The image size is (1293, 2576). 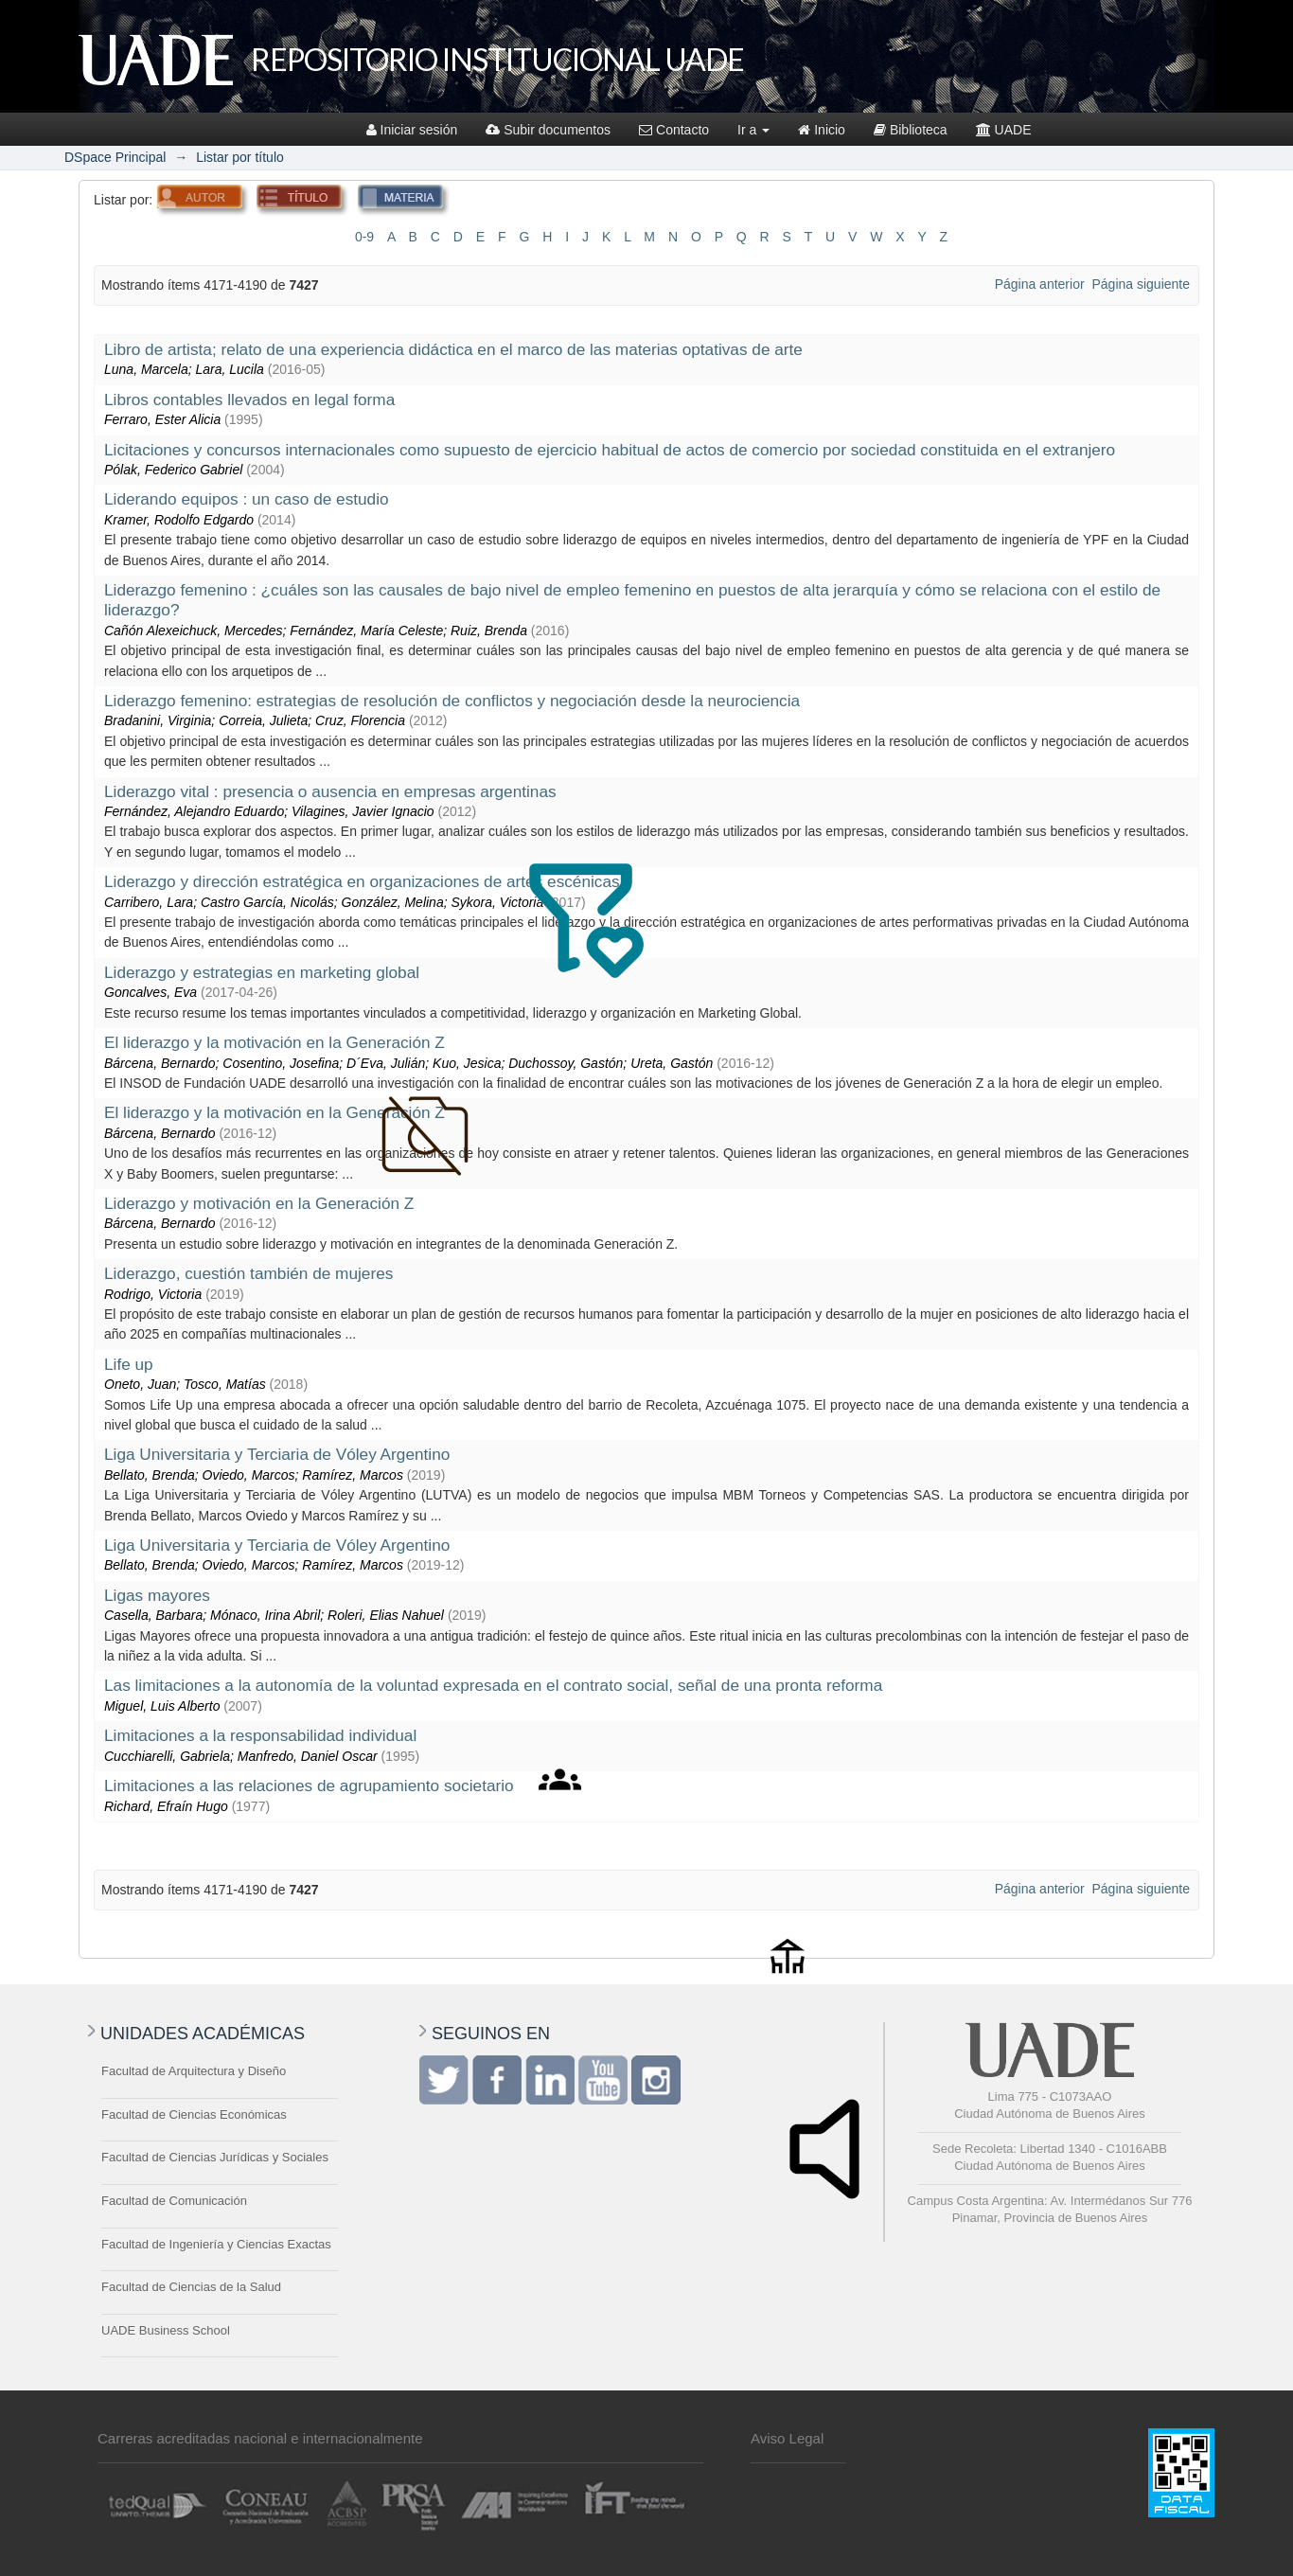 I want to click on camera is disabled or unavailable, so click(x=425, y=1136).